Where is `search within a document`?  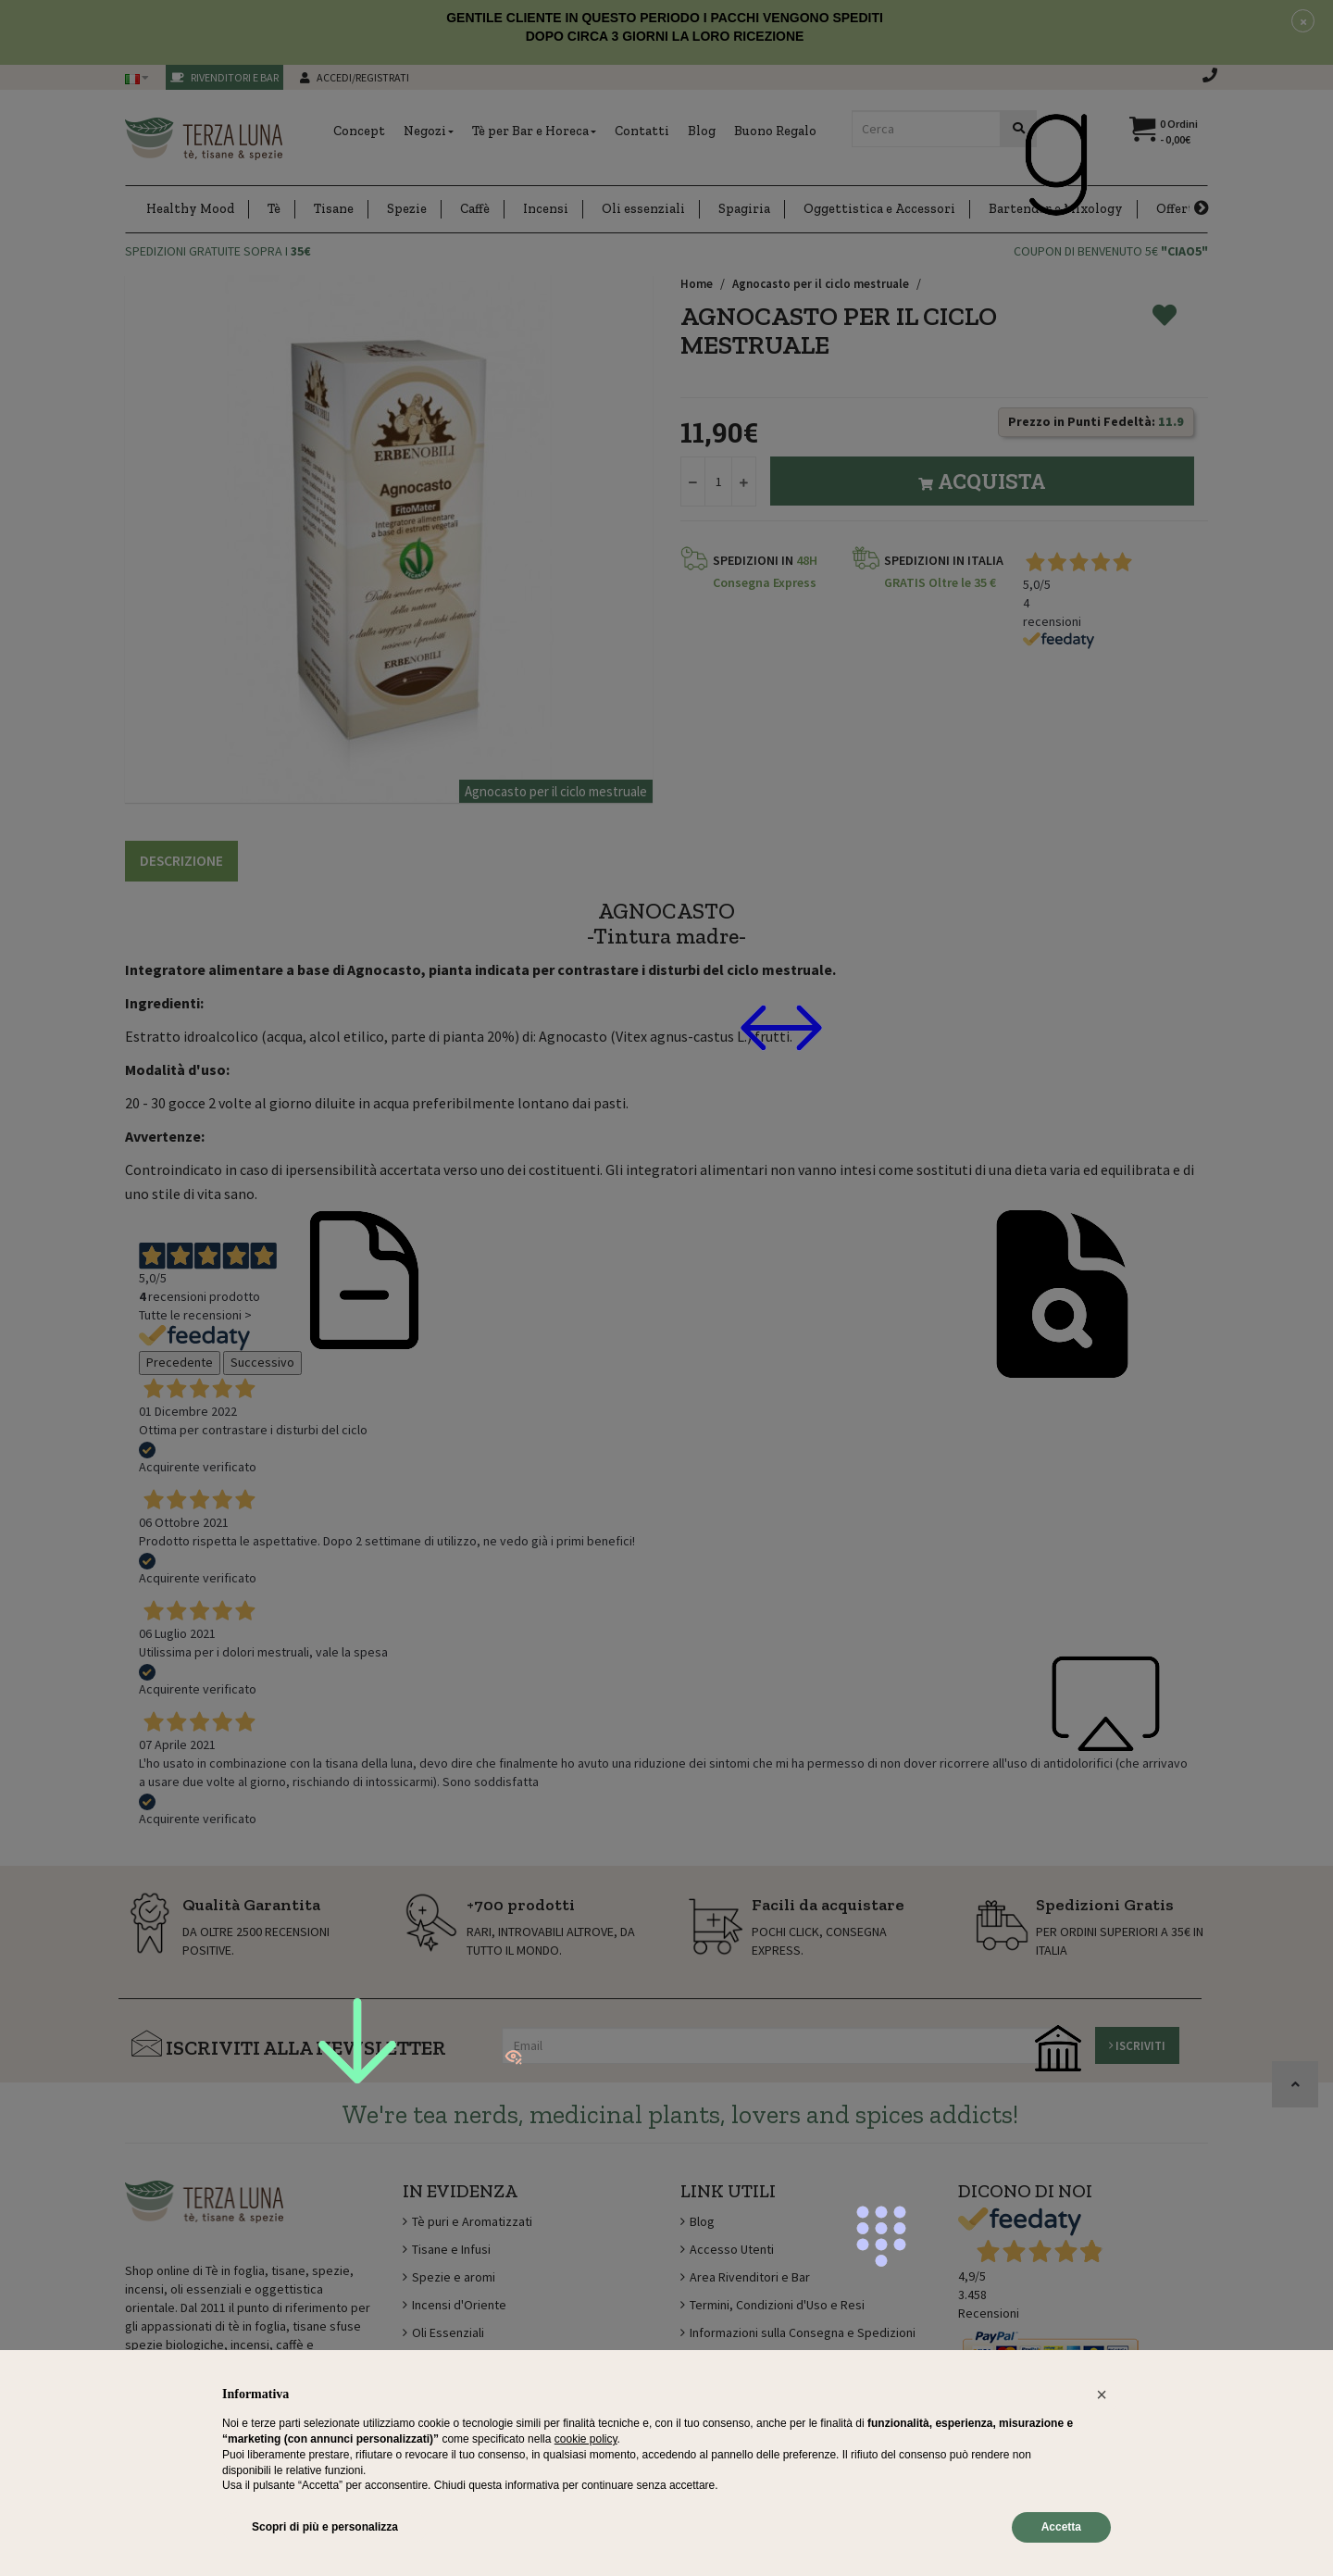 search within a document is located at coordinates (1062, 1294).